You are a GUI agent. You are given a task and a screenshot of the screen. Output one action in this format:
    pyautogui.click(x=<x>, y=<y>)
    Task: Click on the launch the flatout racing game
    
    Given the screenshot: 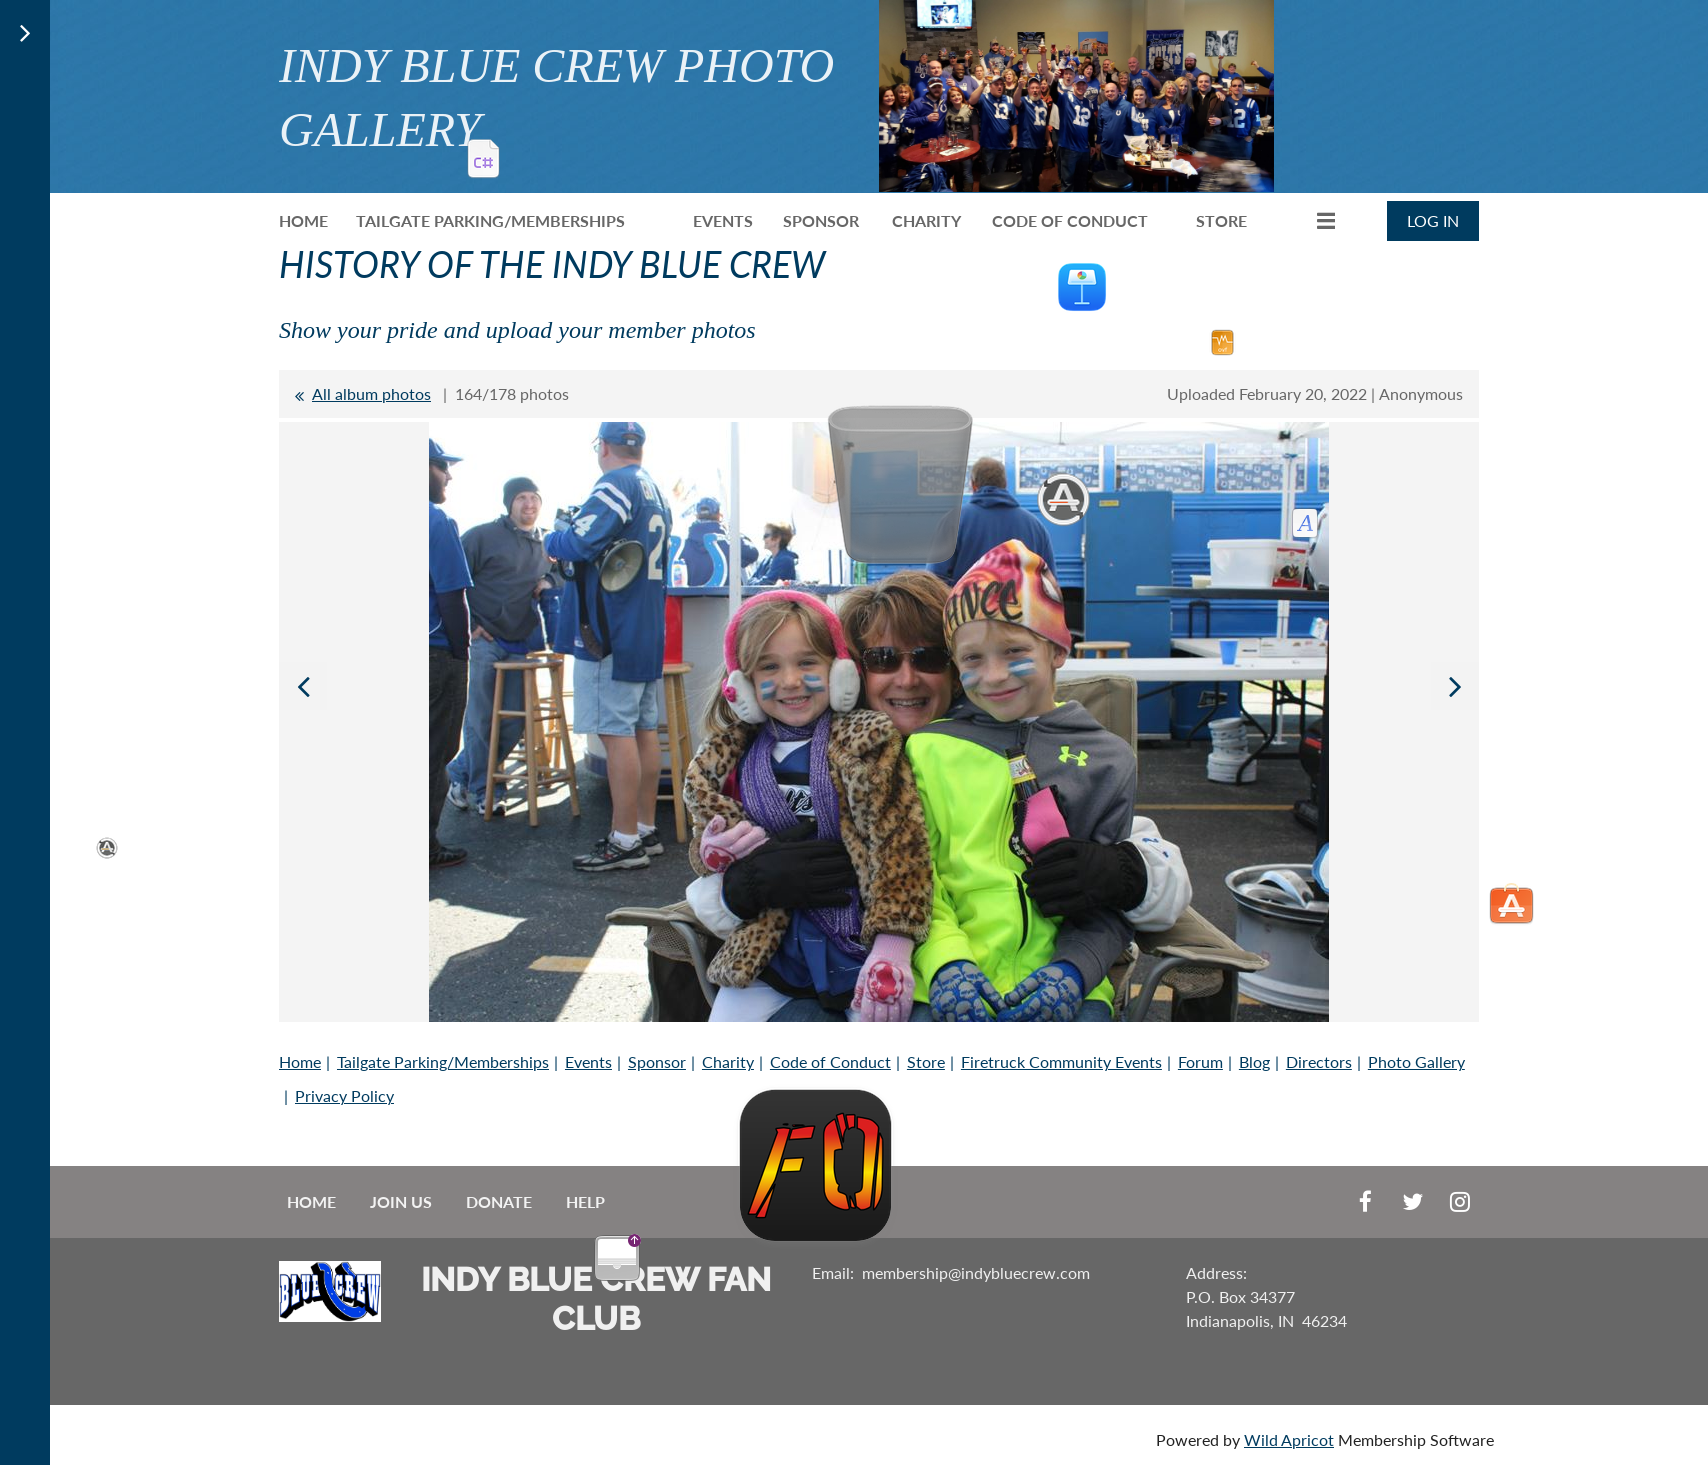 What is the action you would take?
    pyautogui.click(x=815, y=1165)
    